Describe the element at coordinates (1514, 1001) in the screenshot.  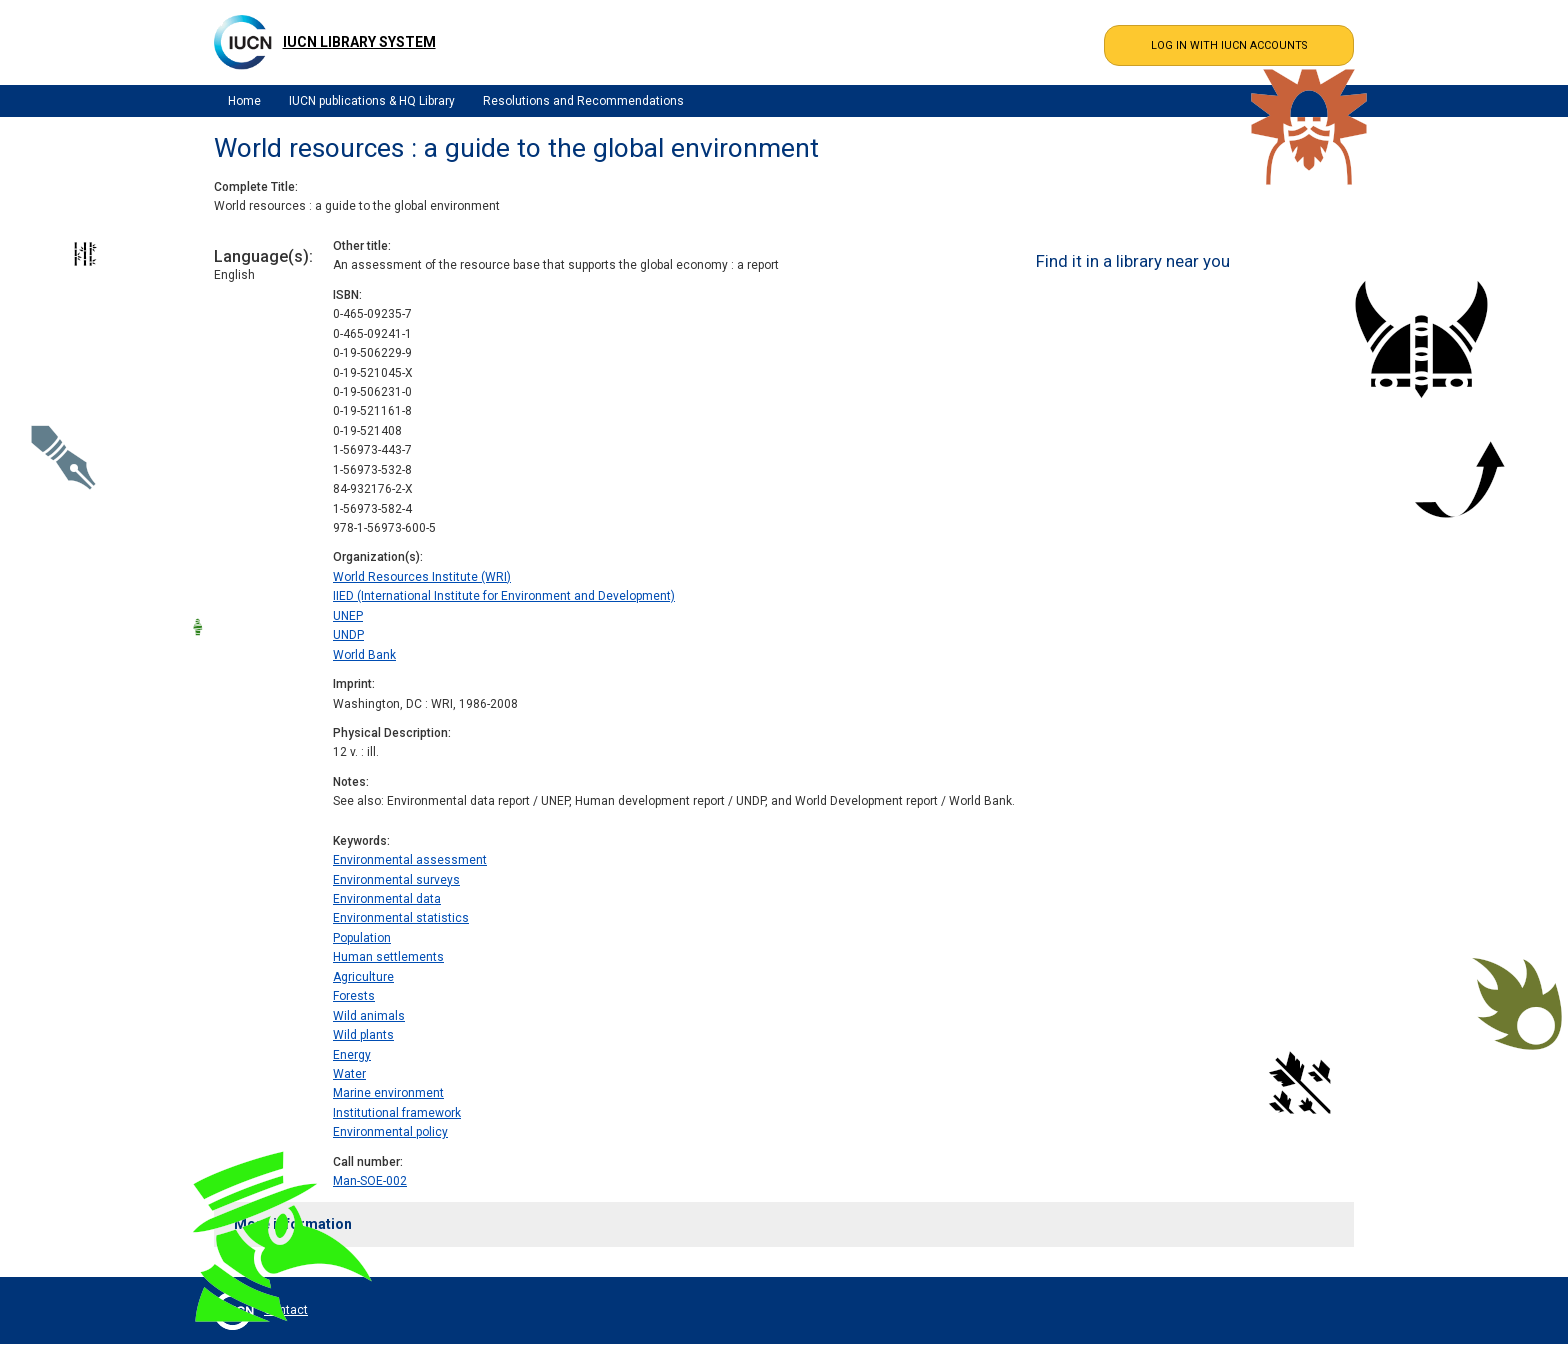
I see `indicates a burning or fire effect status` at that location.